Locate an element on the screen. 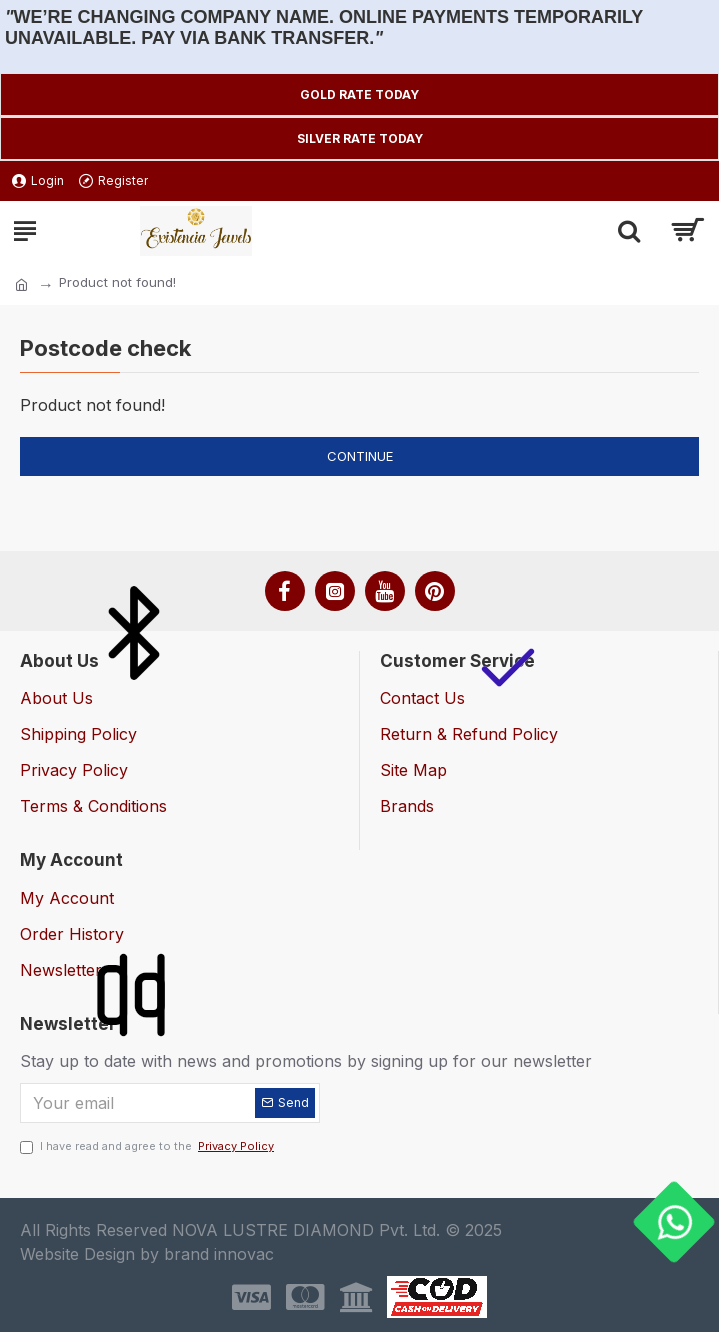  confirm or submit an action is located at coordinates (508, 669).